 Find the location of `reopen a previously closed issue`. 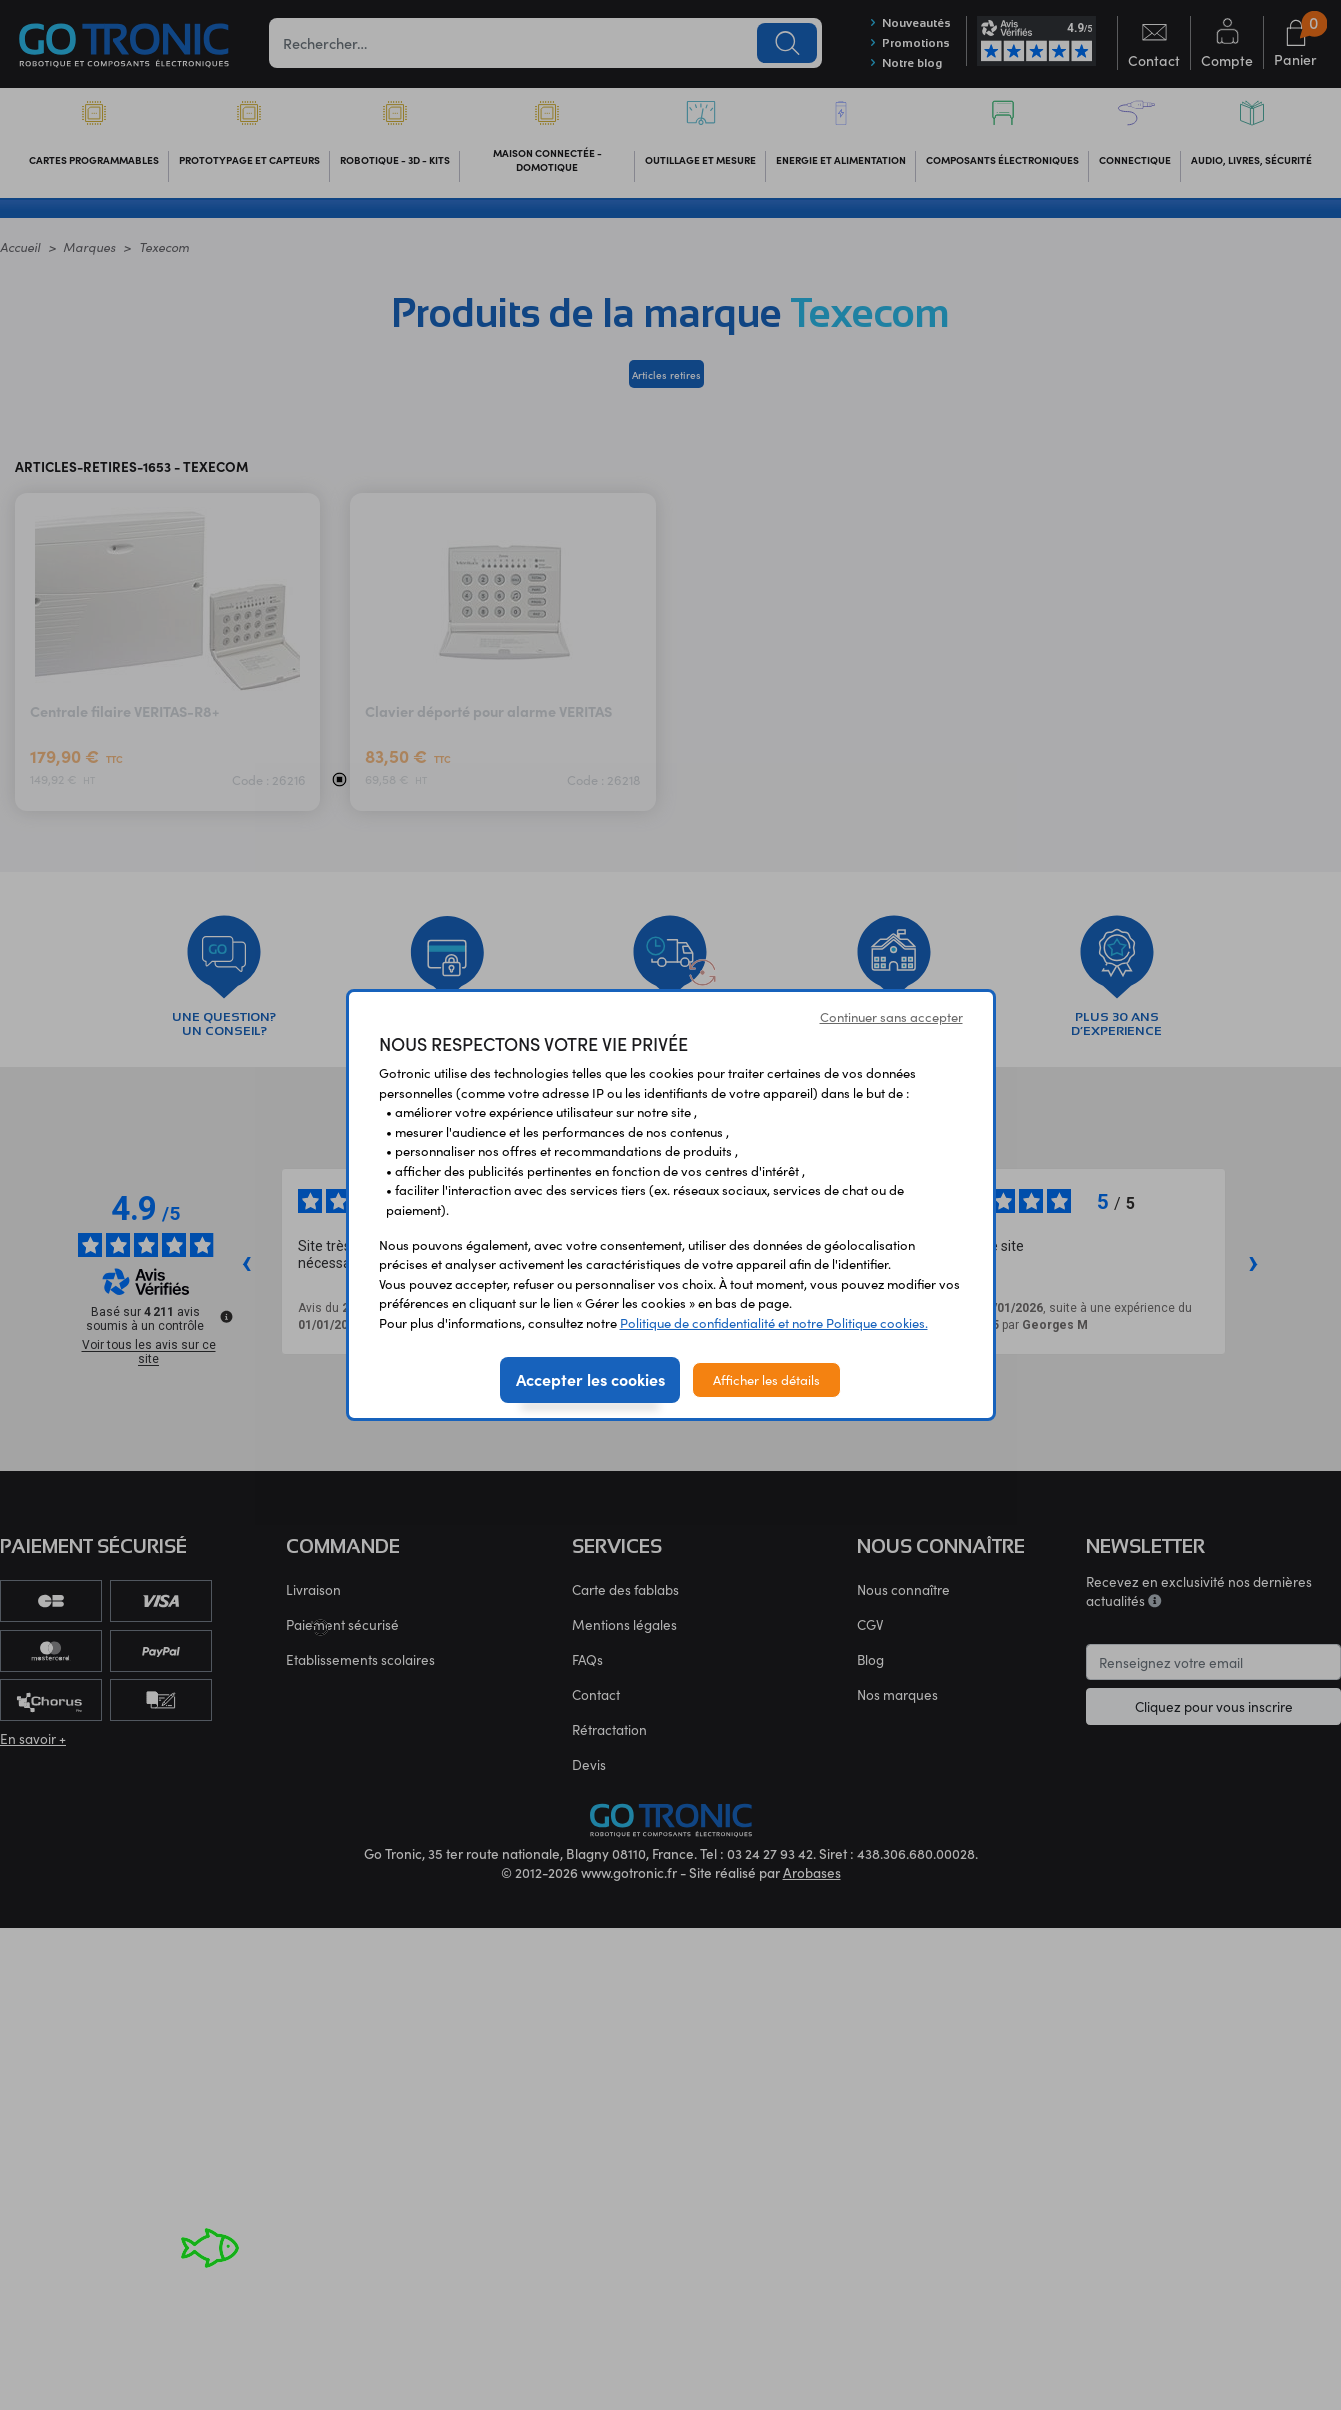

reopen a previously closed issue is located at coordinates (702, 972).